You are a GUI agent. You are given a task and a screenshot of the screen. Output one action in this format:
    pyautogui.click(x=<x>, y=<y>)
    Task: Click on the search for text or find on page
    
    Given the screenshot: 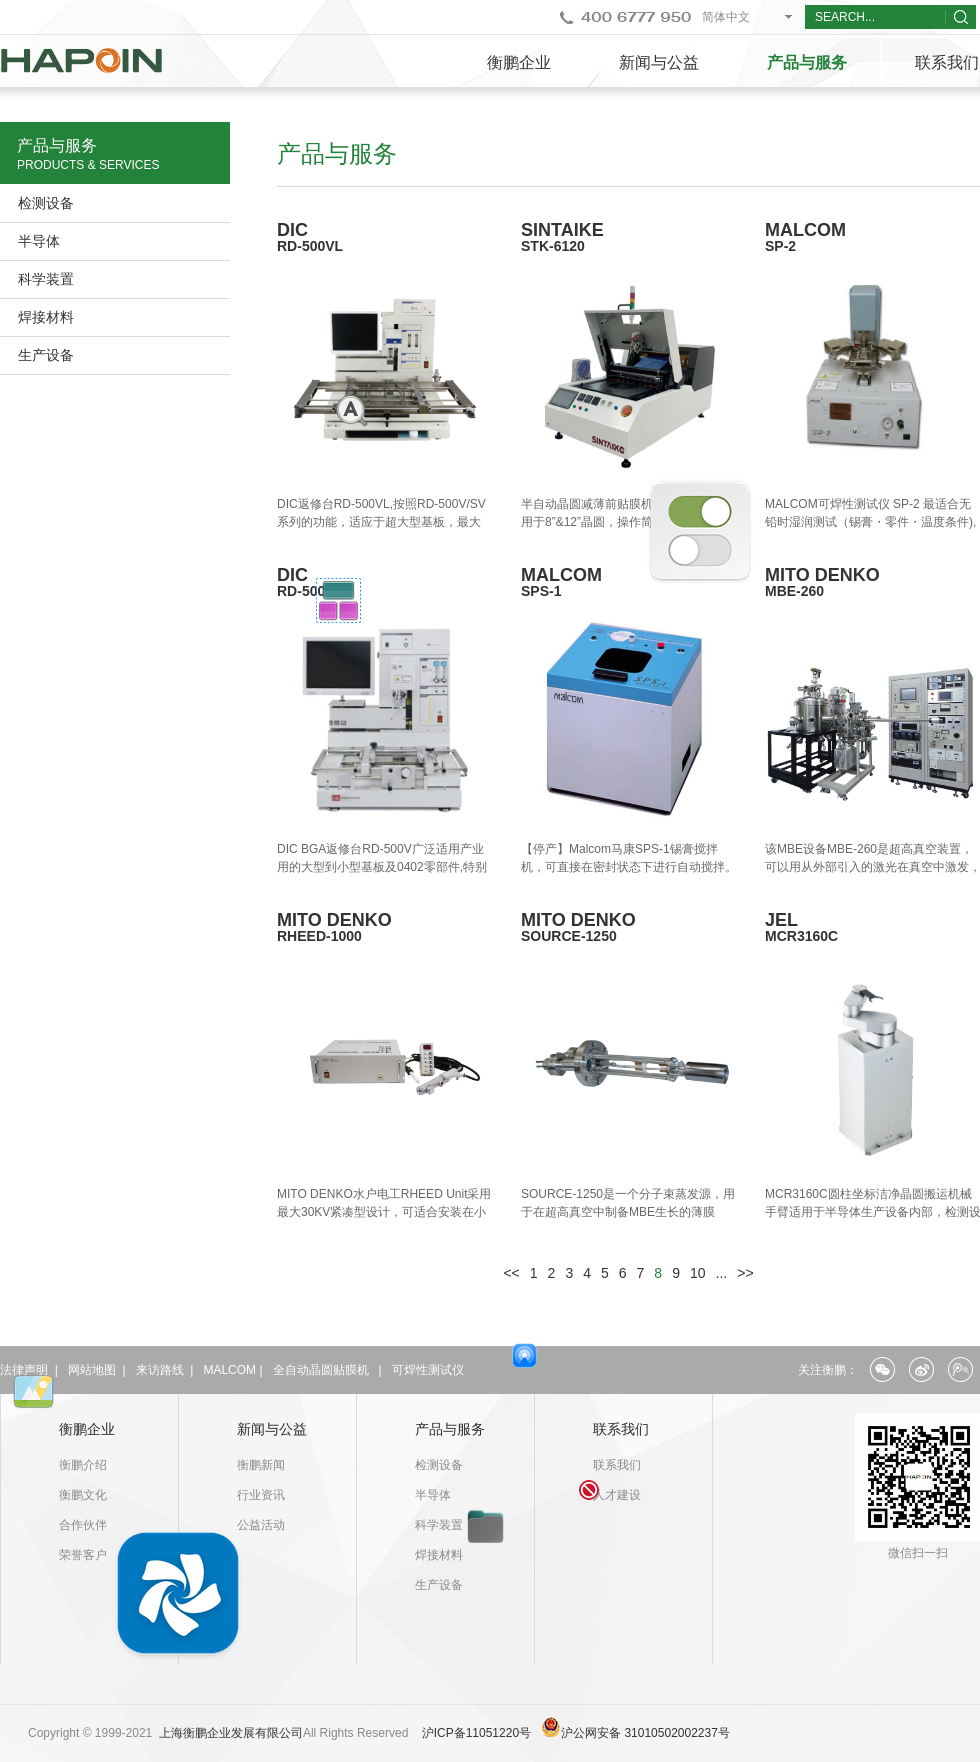 What is the action you would take?
    pyautogui.click(x=352, y=411)
    